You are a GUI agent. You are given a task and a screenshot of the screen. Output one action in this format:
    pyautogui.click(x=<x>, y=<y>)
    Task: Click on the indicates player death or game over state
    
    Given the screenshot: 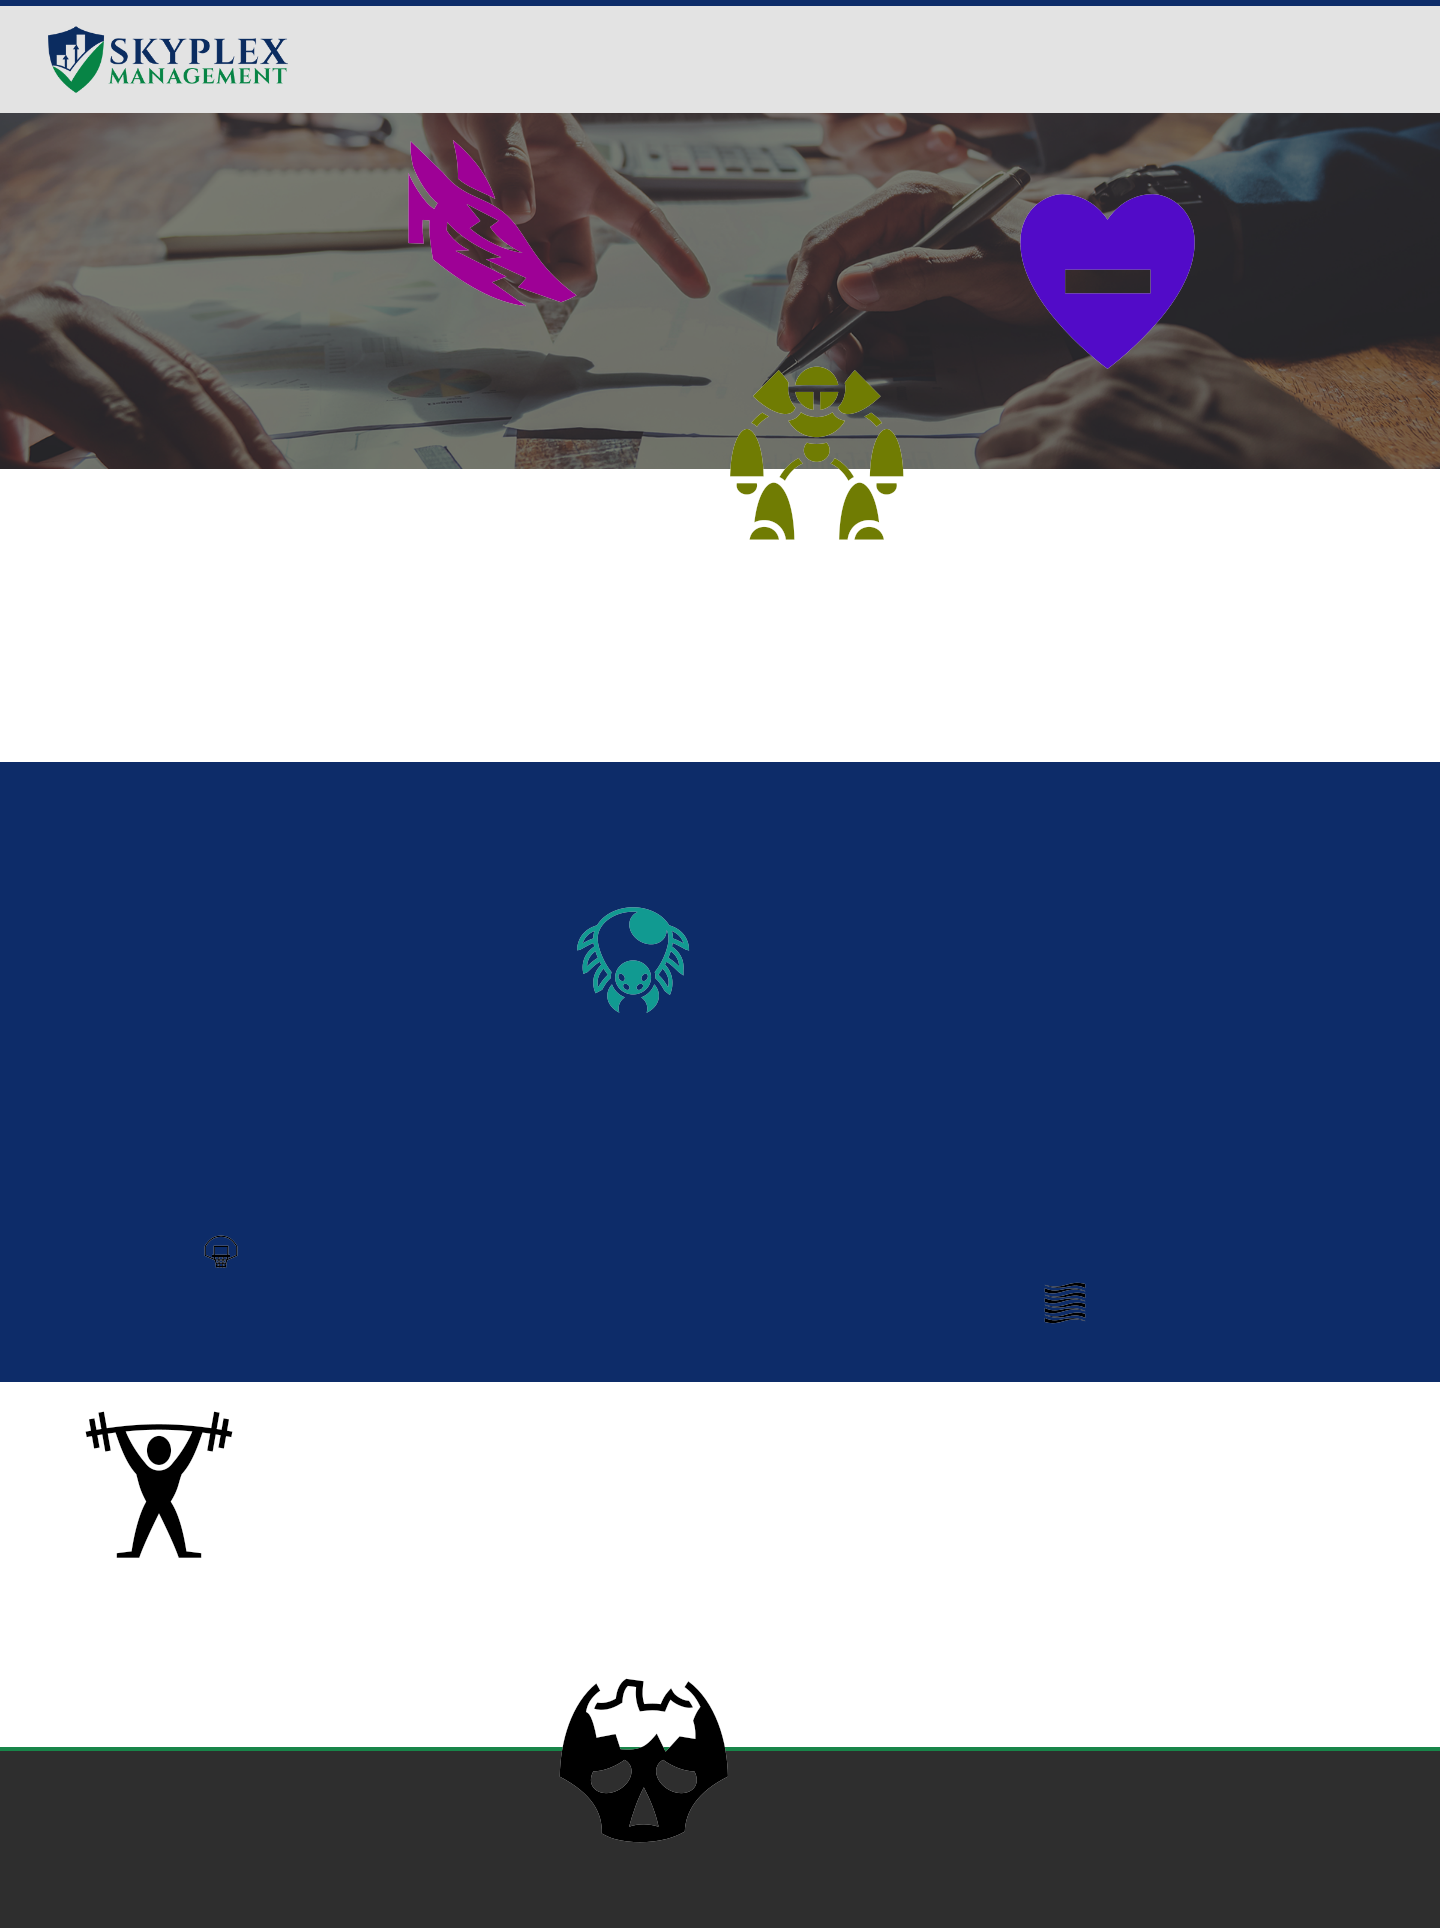 What is the action you would take?
    pyautogui.click(x=644, y=1762)
    